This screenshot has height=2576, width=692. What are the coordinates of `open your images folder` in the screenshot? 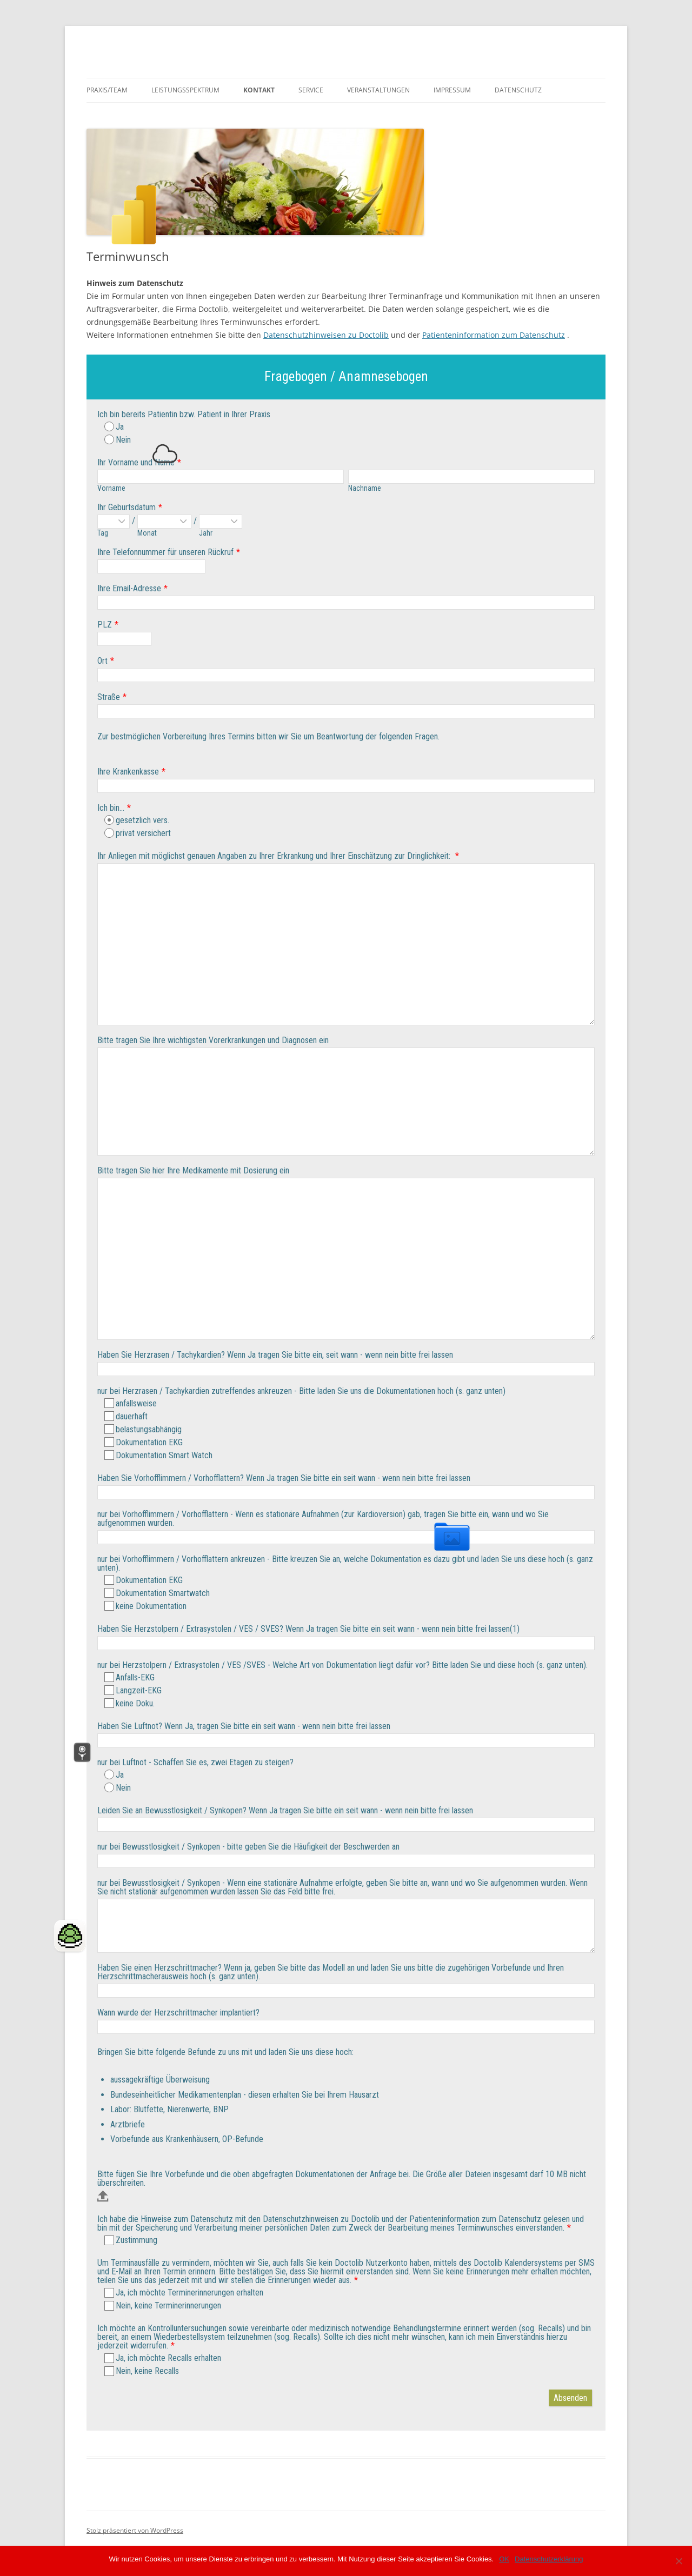 It's located at (452, 1537).